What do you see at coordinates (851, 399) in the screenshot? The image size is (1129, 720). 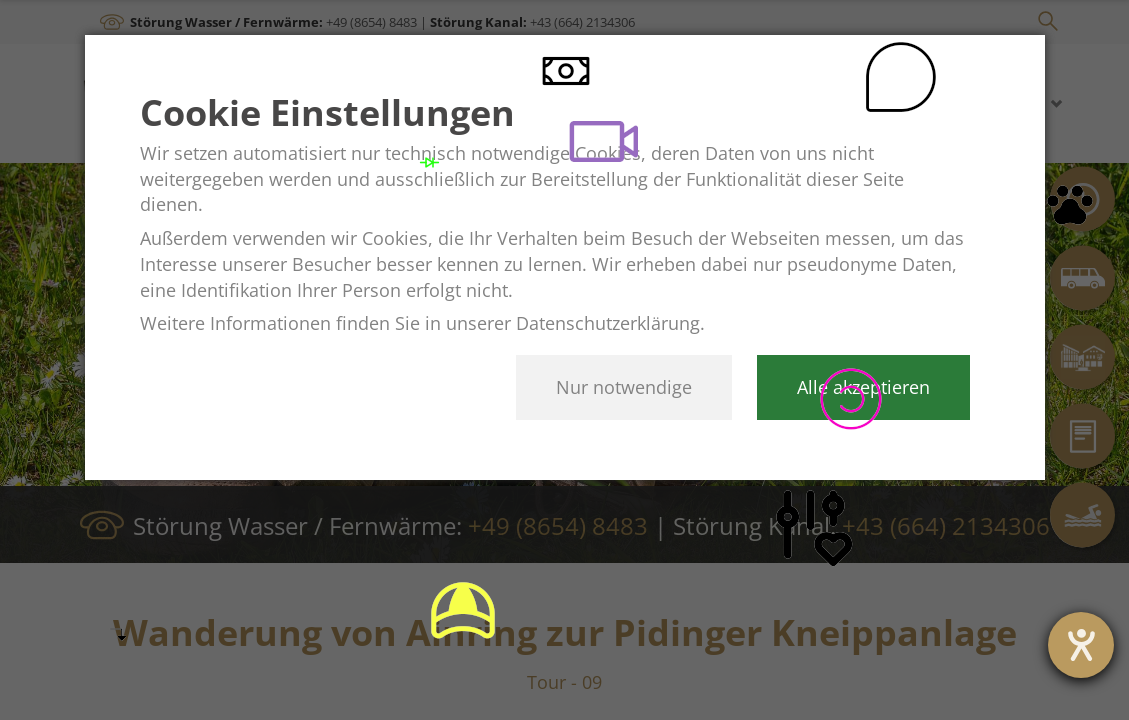 I see `indicates copyleft licensing status` at bounding box center [851, 399].